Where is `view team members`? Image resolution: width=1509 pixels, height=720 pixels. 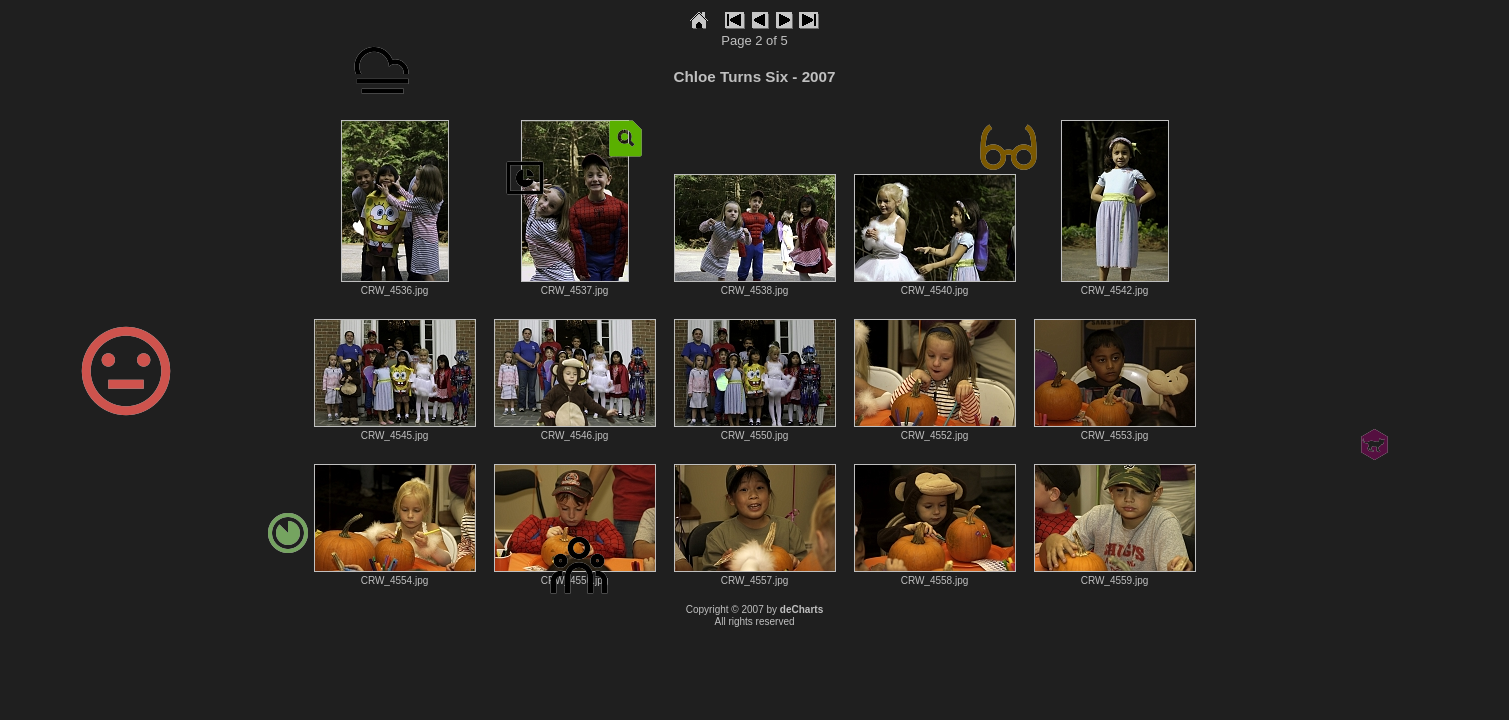
view team members is located at coordinates (579, 565).